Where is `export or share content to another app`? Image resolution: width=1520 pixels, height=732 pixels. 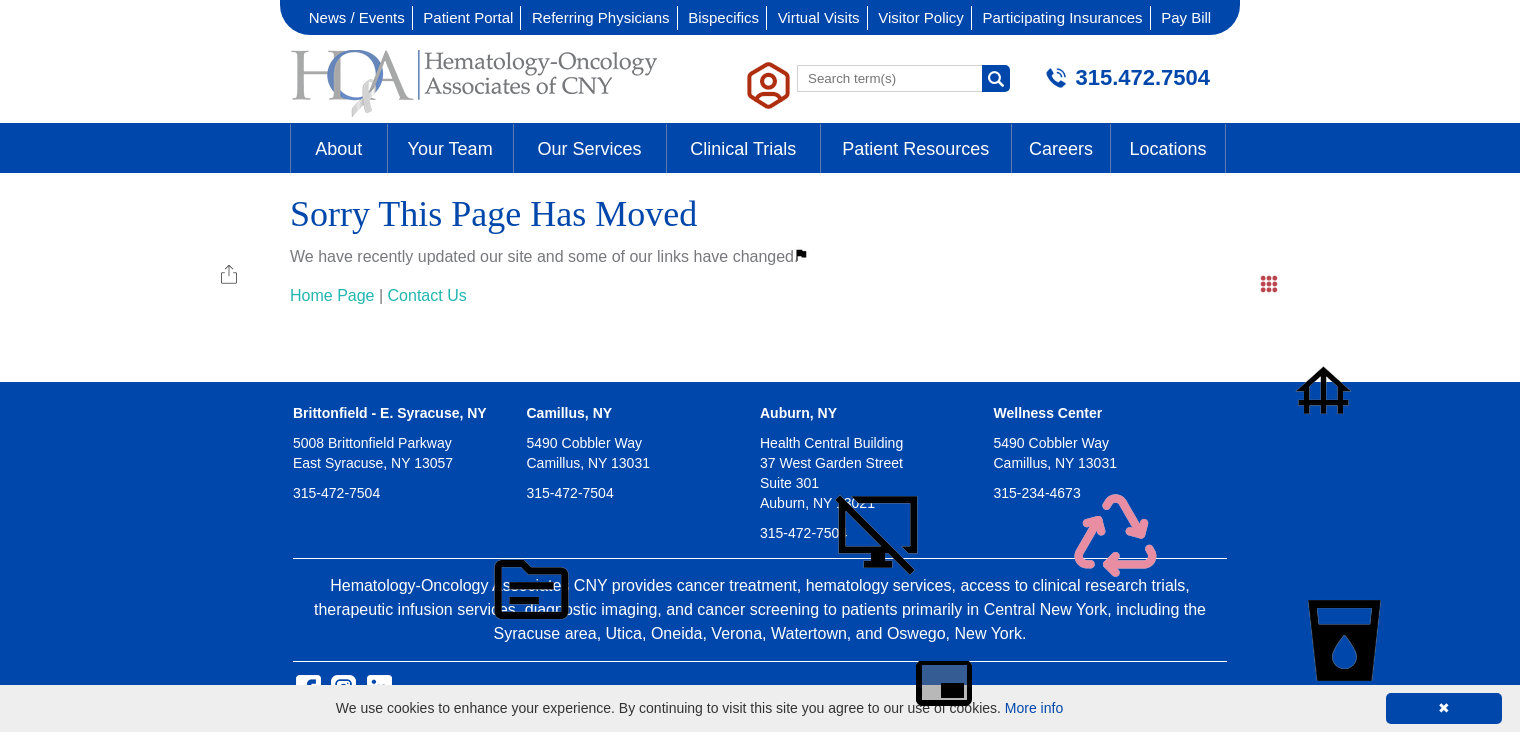
export or share content to another app is located at coordinates (229, 275).